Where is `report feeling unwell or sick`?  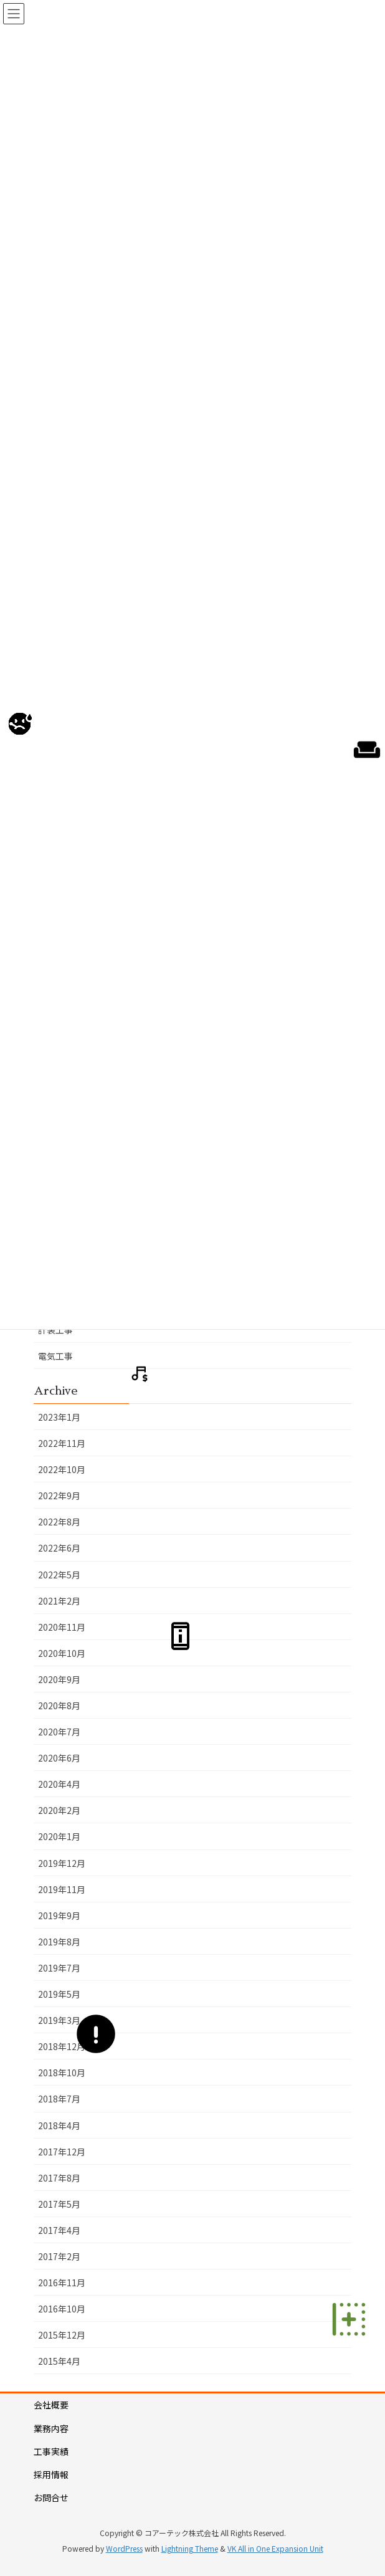 report feeling unwell or sick is located at coordinates (19, 723).